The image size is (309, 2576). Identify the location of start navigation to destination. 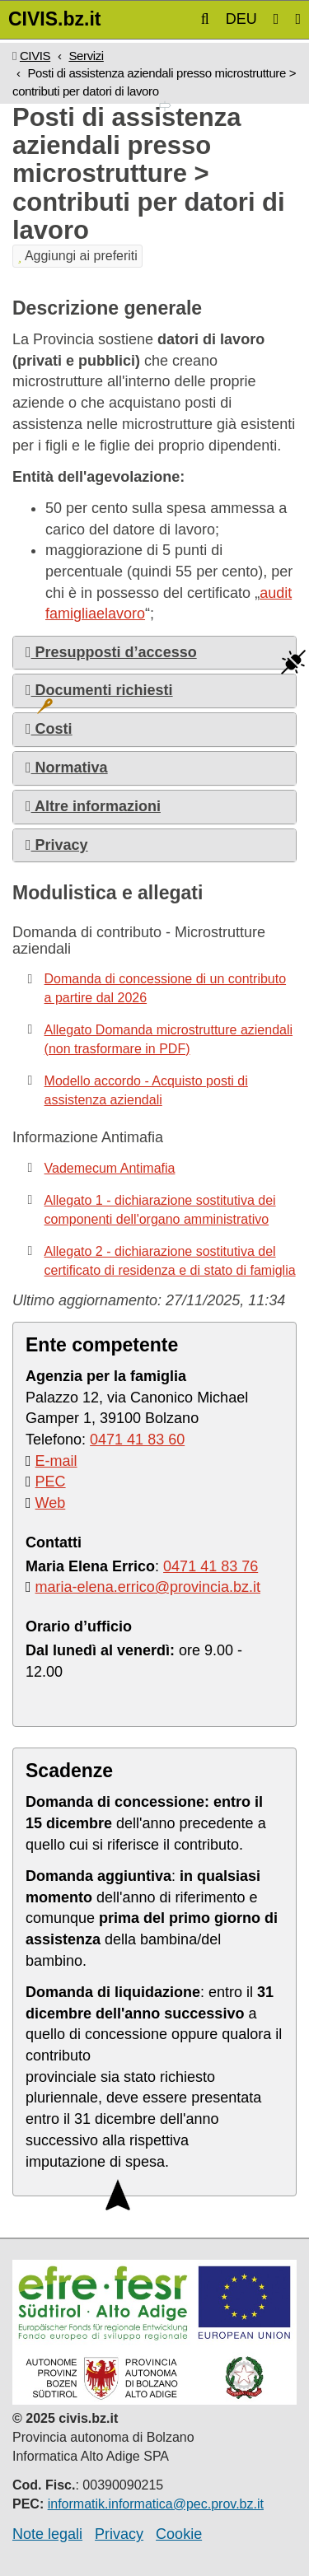
(118, 2196).